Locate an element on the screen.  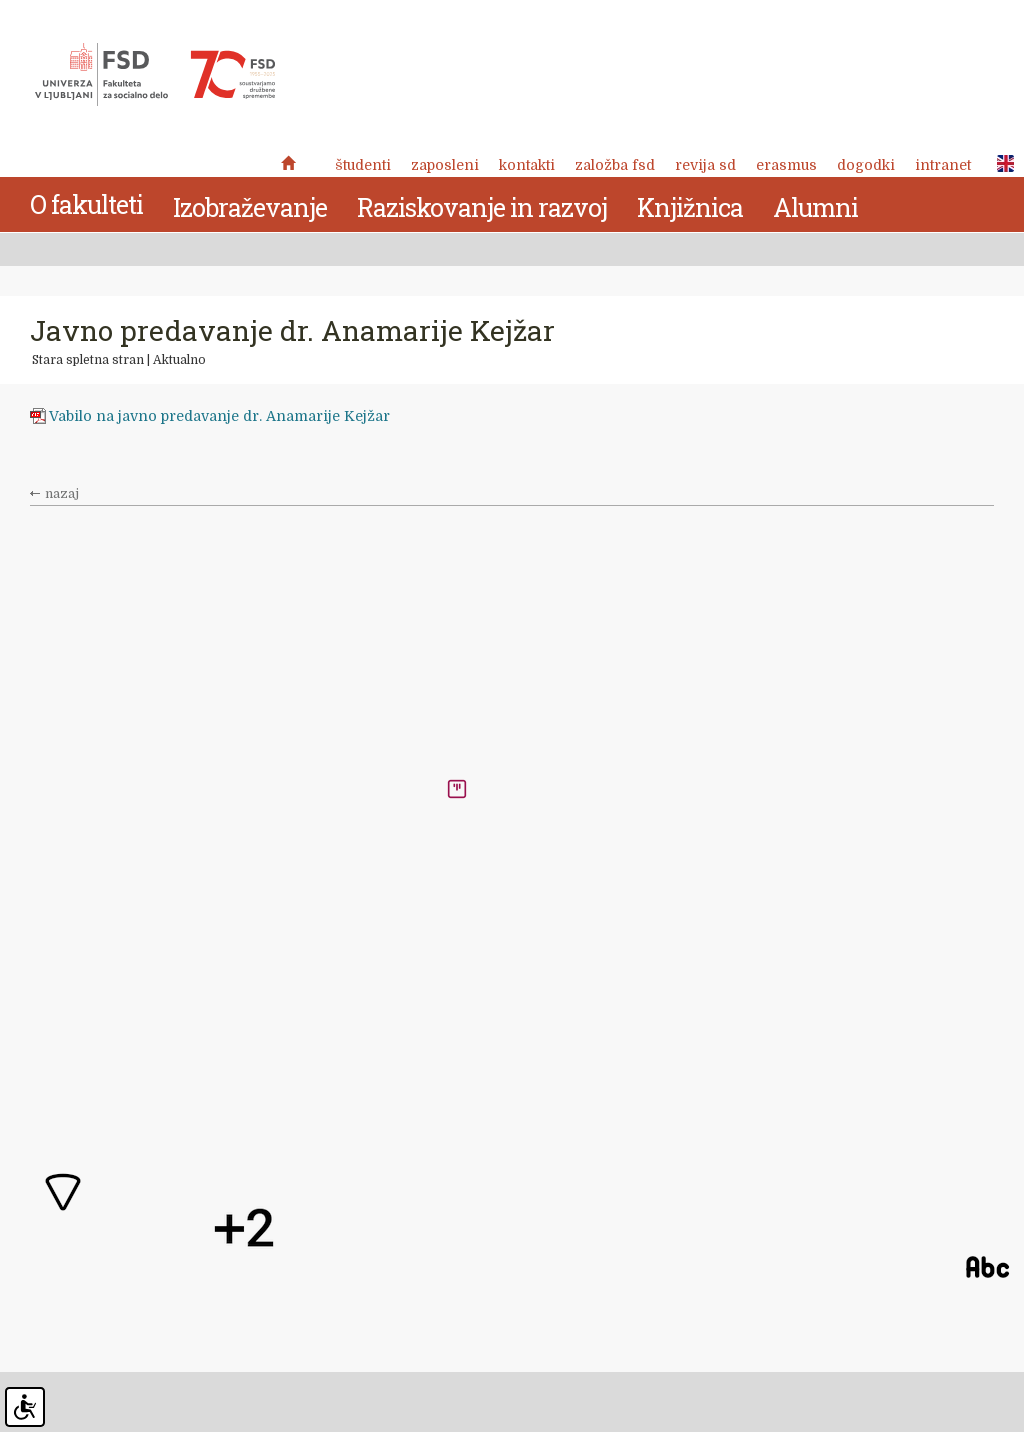
indicates a cone or triangular marker is located at coordinates (63, 1193).